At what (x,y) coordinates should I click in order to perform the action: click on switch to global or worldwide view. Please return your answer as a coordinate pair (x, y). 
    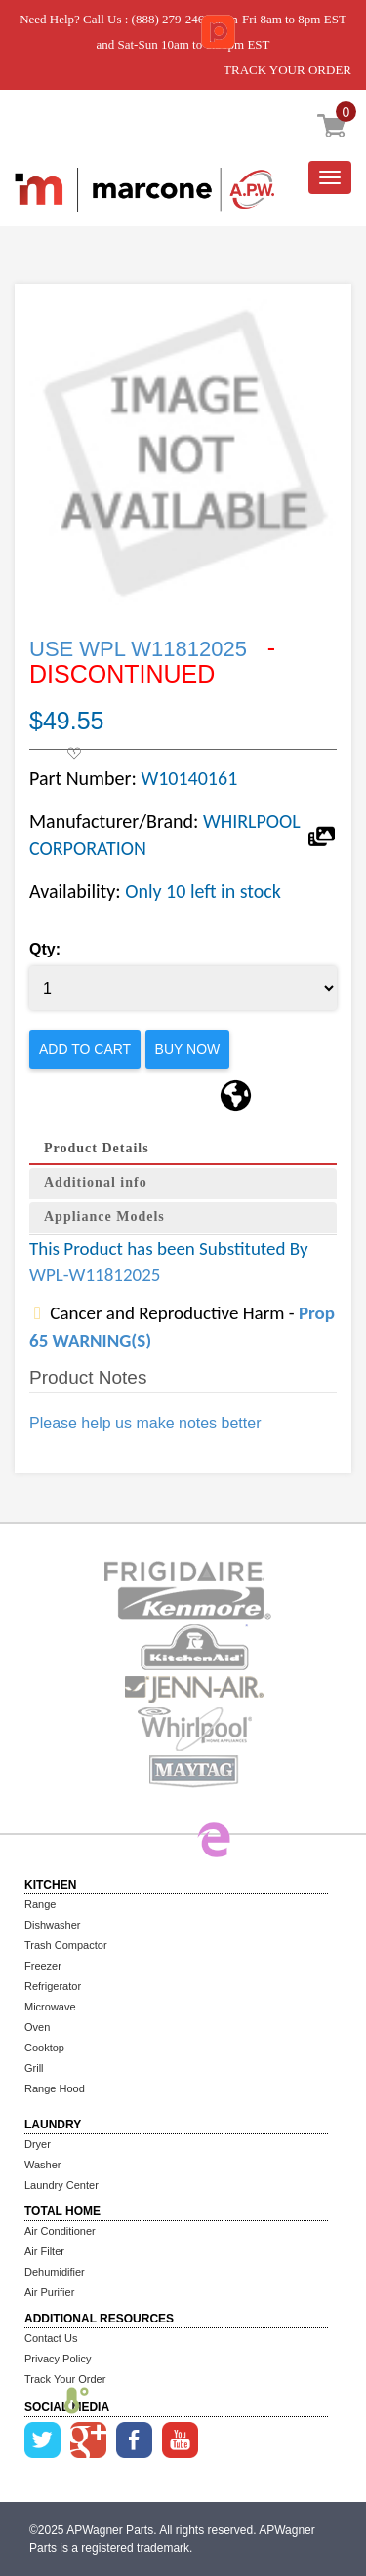
    Looking at the image, I should click on (235, 1095).